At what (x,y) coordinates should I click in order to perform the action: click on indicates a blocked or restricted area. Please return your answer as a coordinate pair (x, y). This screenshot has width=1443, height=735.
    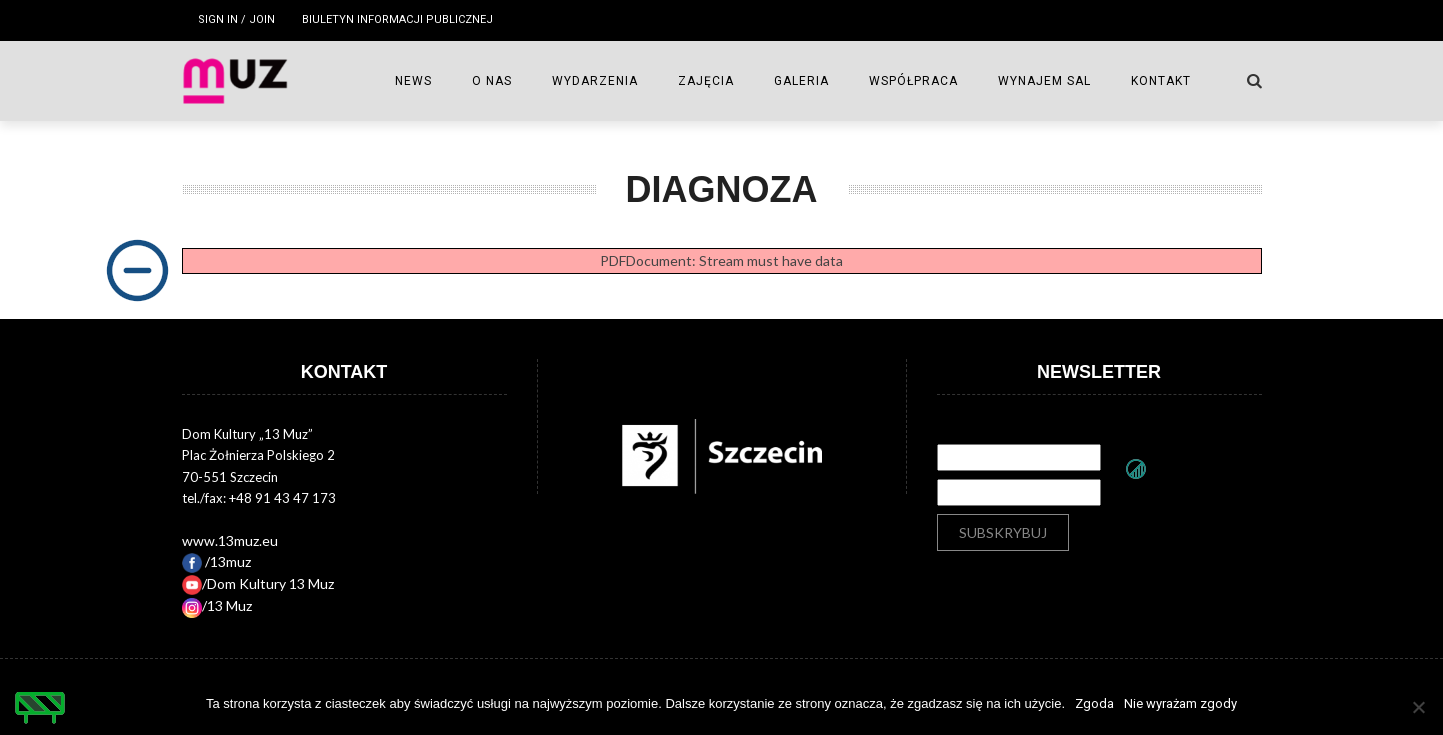
    Looking at the image, I should click on (40, 706).